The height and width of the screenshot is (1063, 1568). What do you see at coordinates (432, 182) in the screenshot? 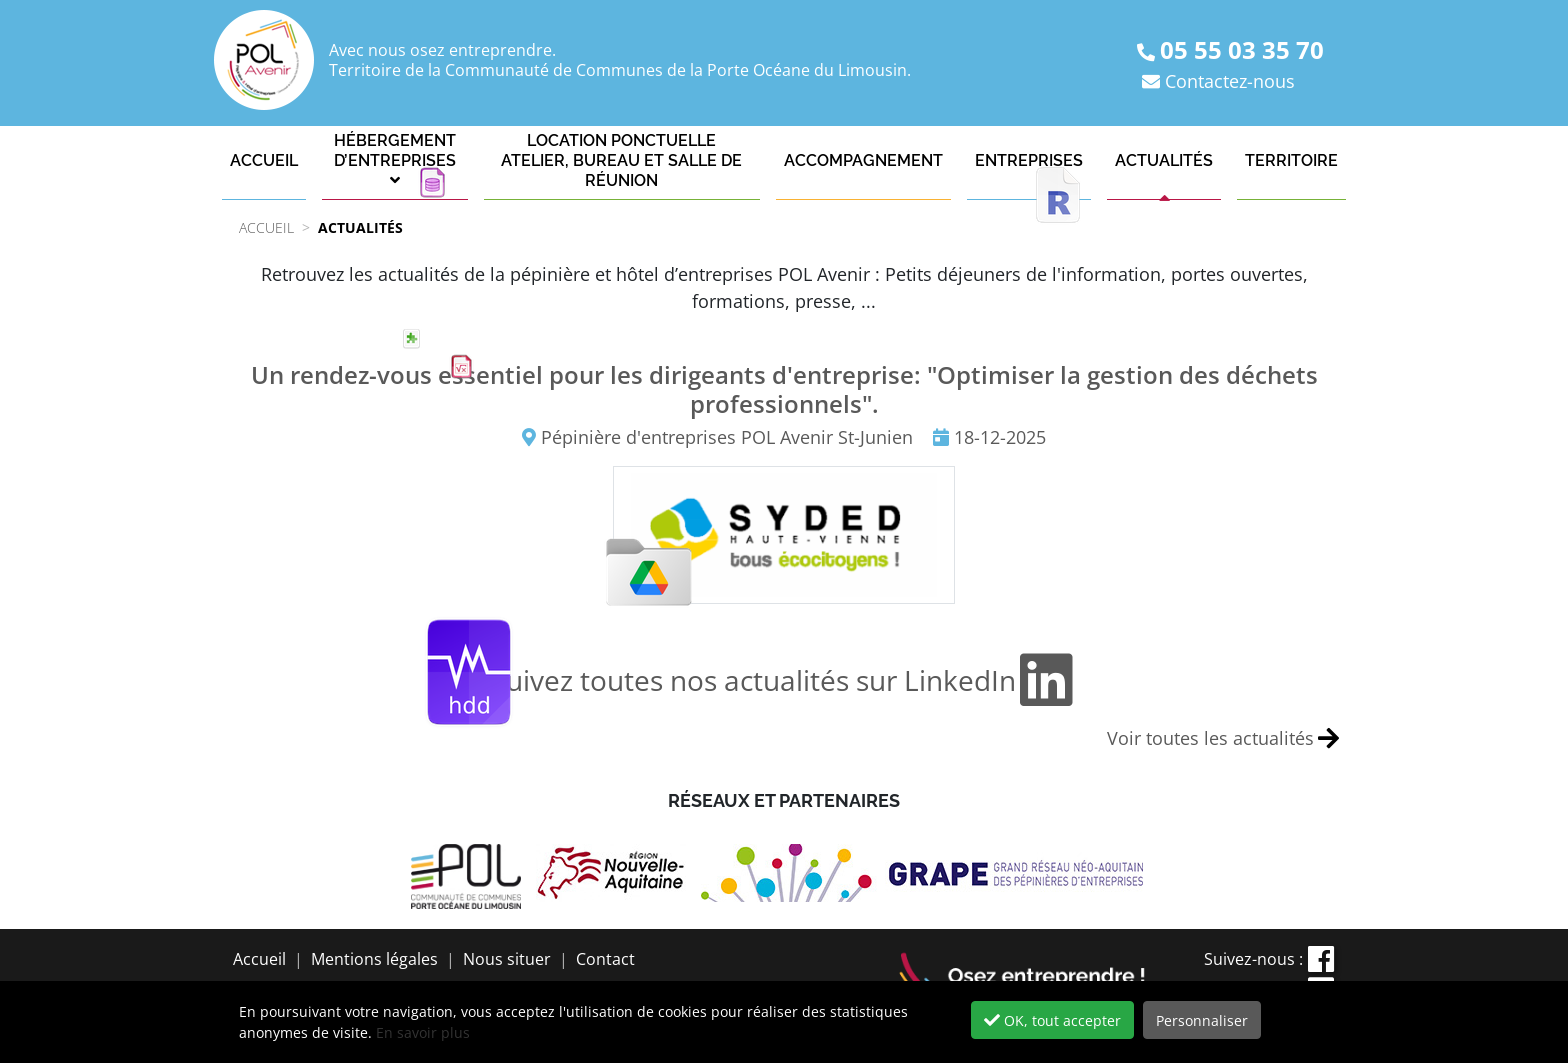
I see `open a database file` at bounding box center [432, 182].